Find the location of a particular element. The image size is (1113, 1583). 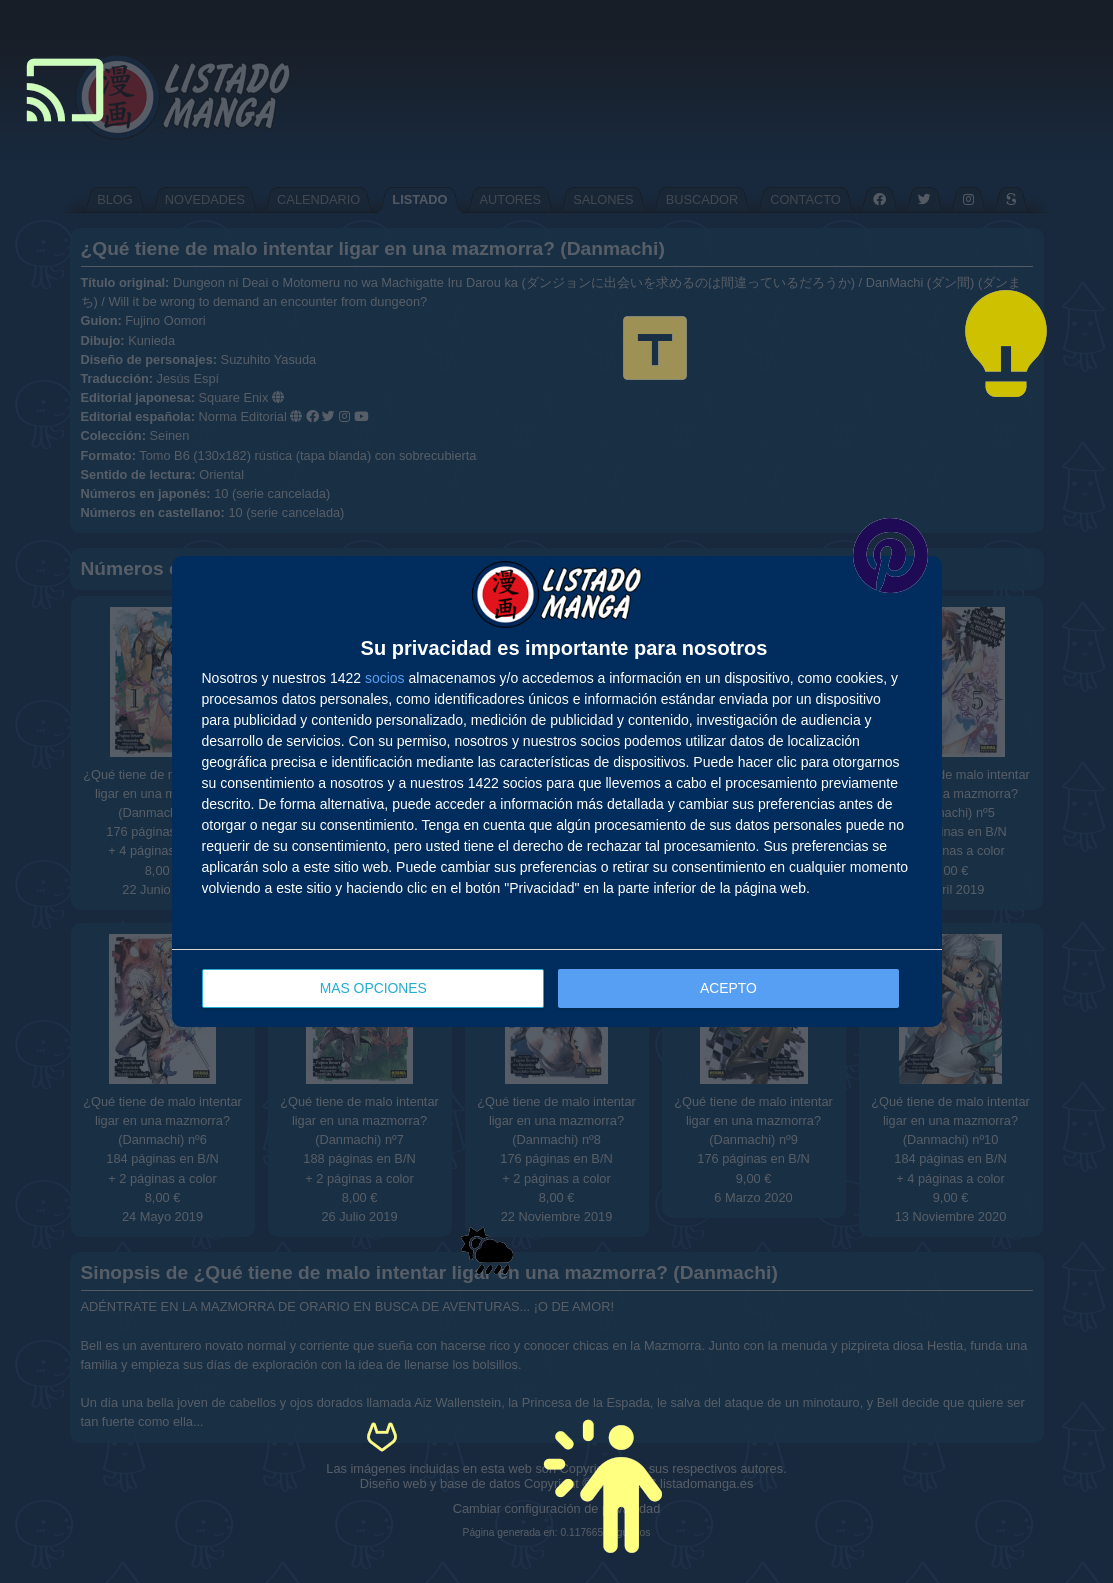

access tips or helpful suggestions is located at coordinates (1006, 341).